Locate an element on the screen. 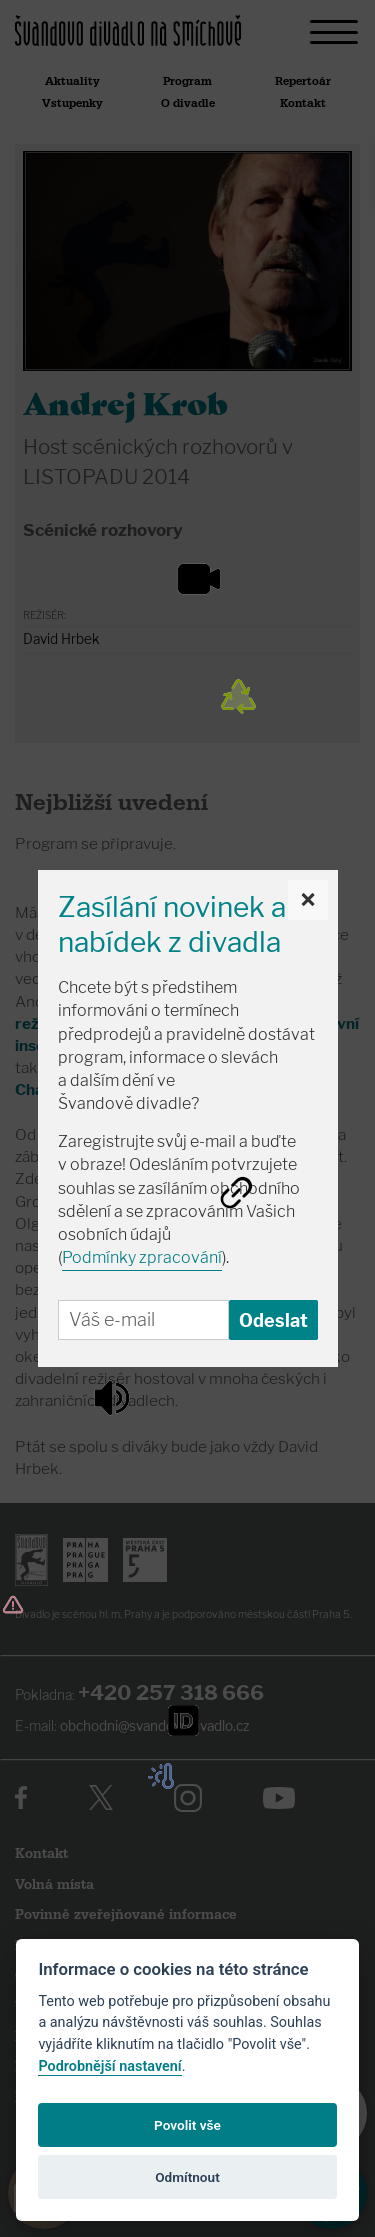  view current outdoor temperature is located at coordinates (161, 1776).